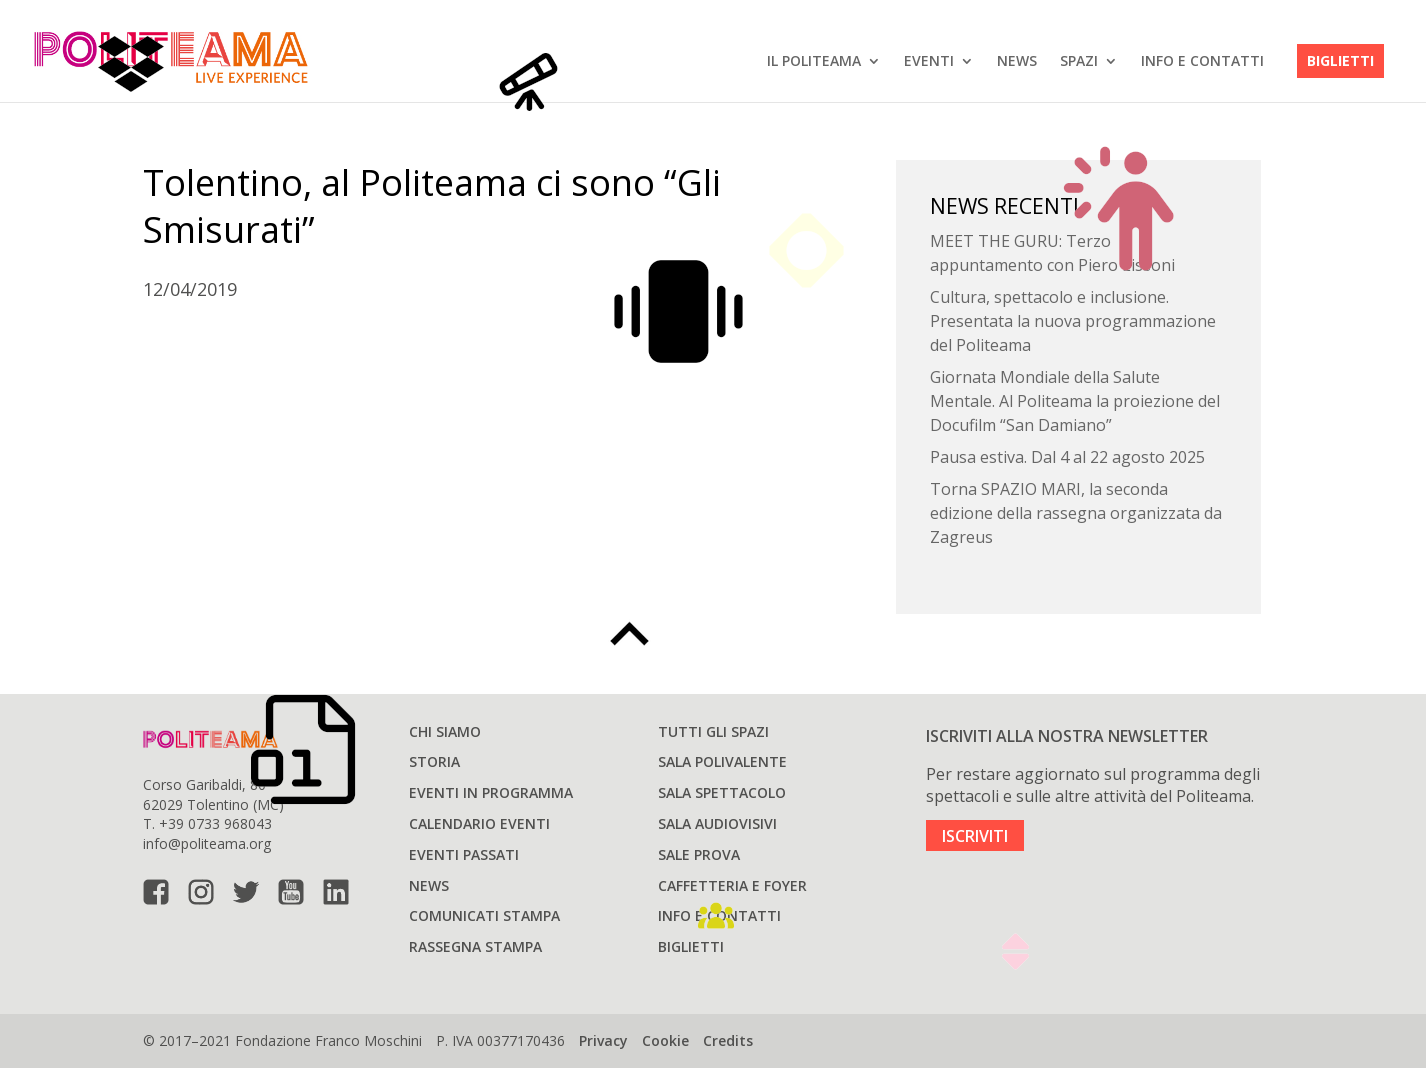 This screenshot has width=1426, height=1068. I want to click on explore or discover new content, so click(528, 81).